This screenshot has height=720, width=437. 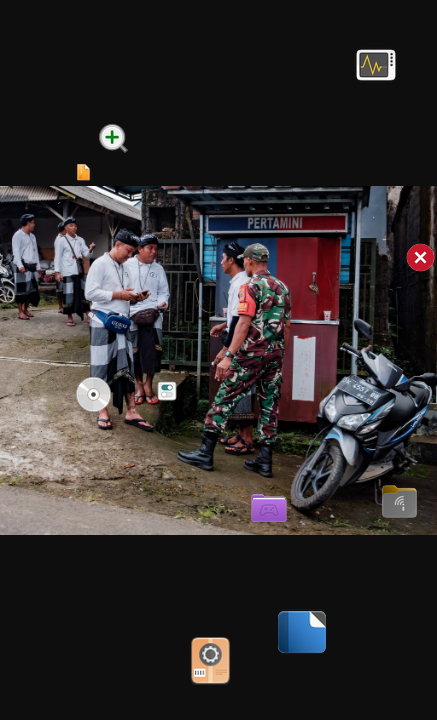 I want to click on change desktop wallpaper settings, so click(x=302, y=631).